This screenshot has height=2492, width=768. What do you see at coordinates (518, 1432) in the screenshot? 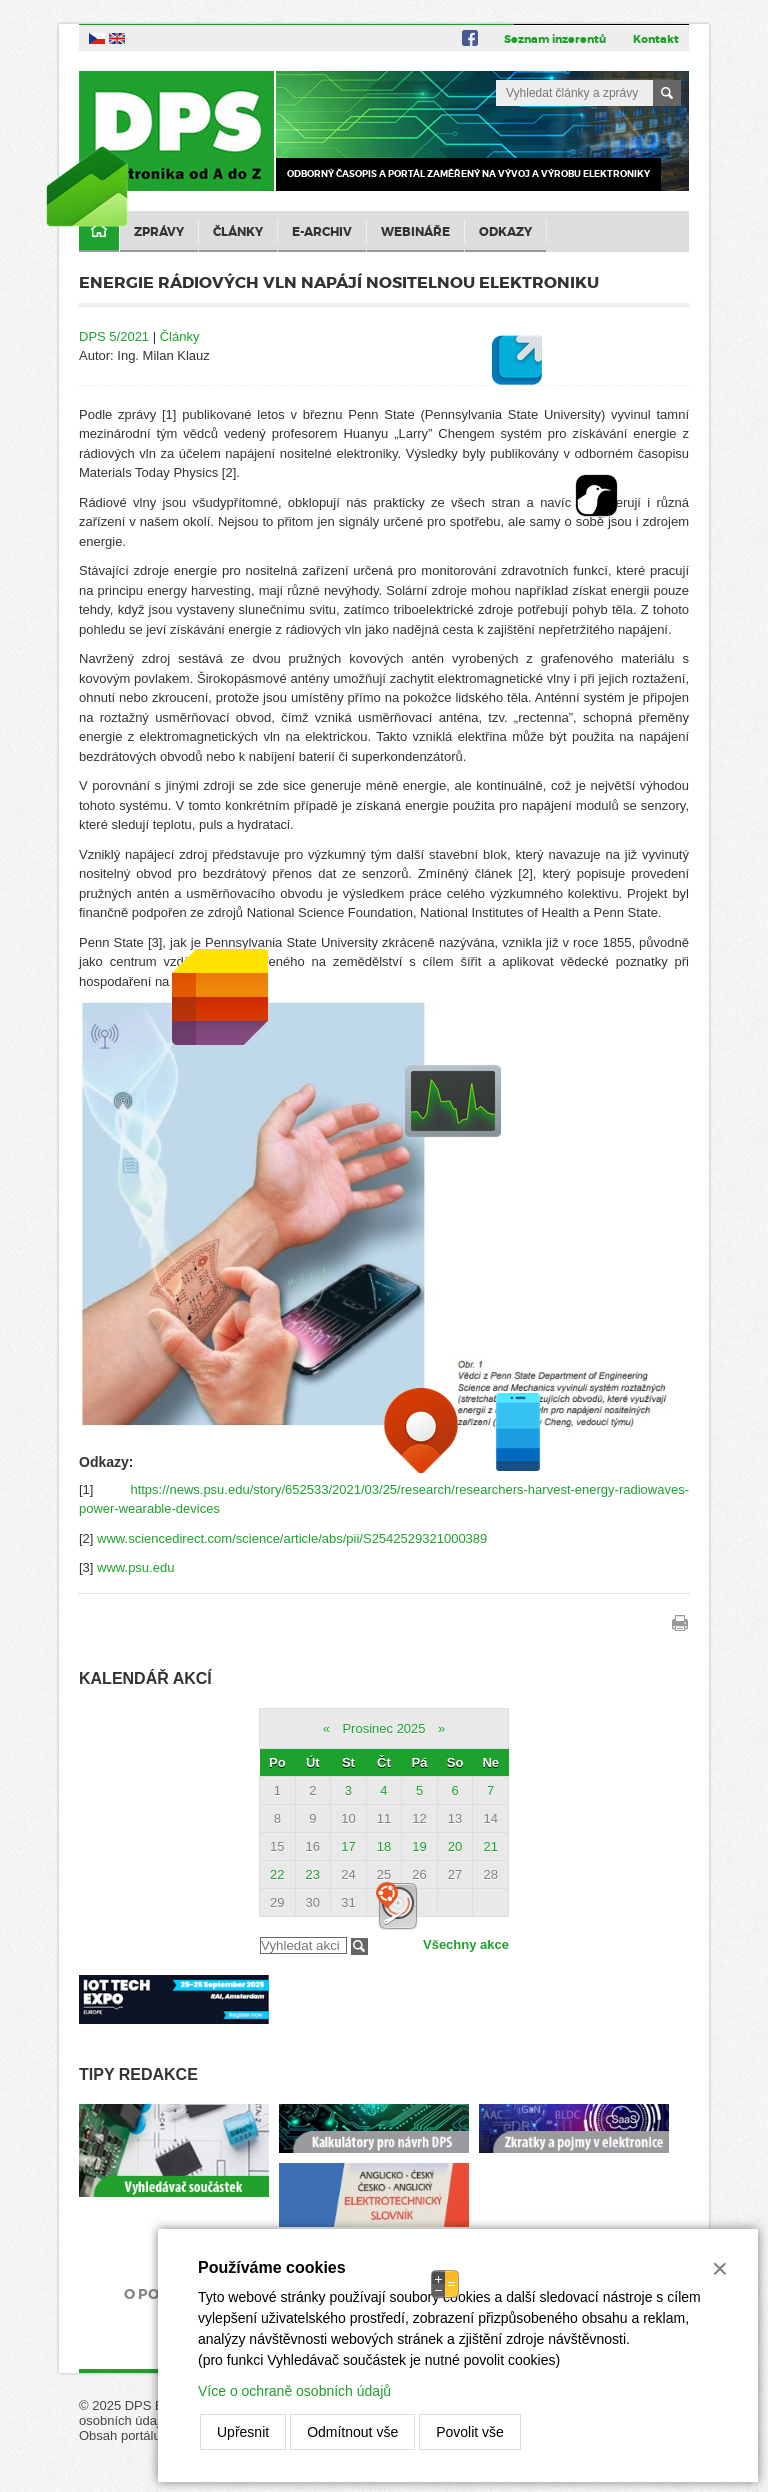
I see `open the your phone companion app` at bounding box center [518, 1432].